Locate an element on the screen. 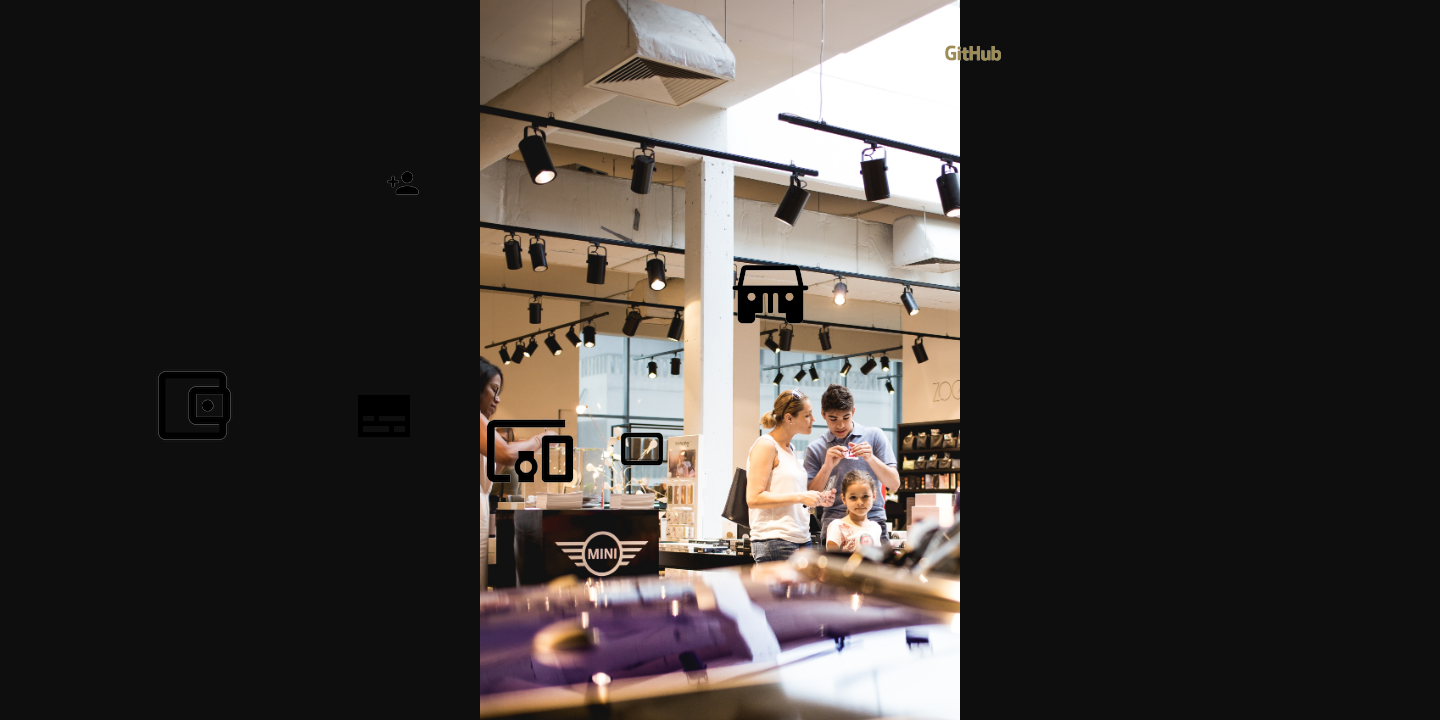 Image resolution: width=1440 pixels, height=720 pixels. select off-road or adventure vehicle type is located at coordinates (770, 295).